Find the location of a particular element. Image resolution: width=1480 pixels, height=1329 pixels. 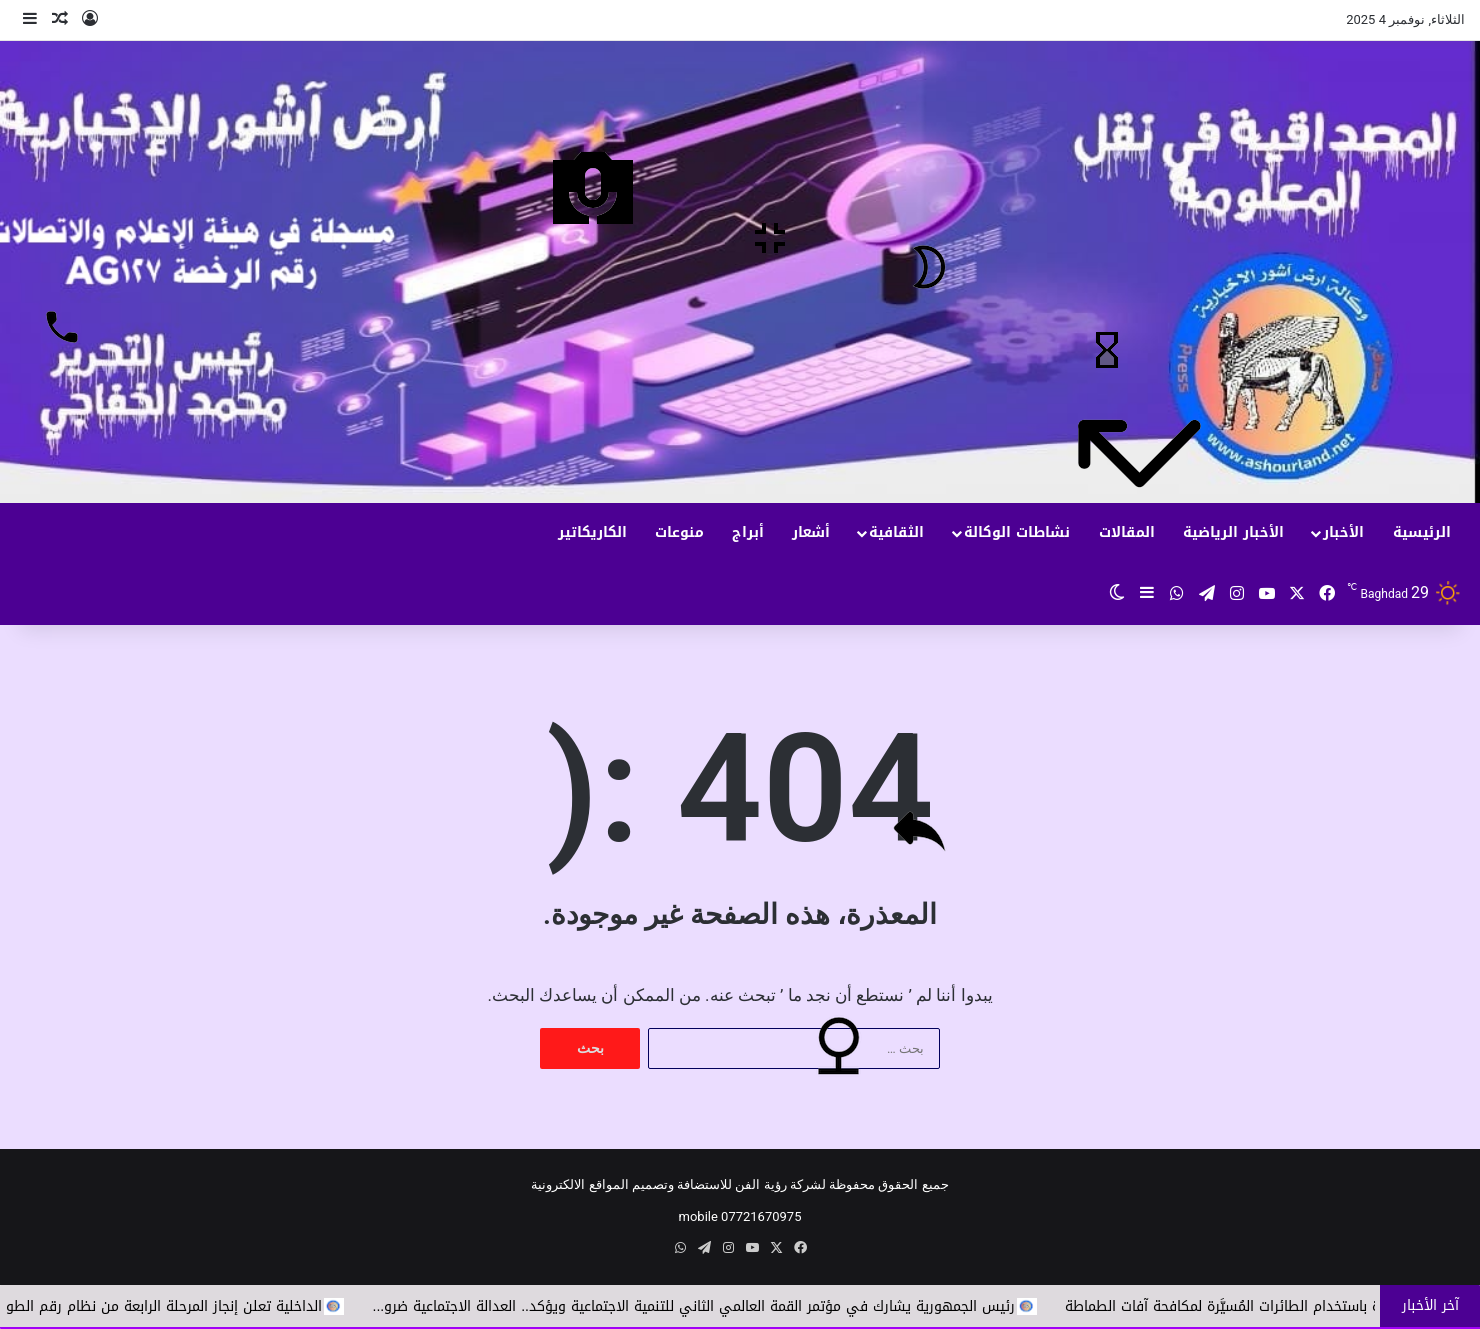

reply to a message is located at coordinates (919, 828).